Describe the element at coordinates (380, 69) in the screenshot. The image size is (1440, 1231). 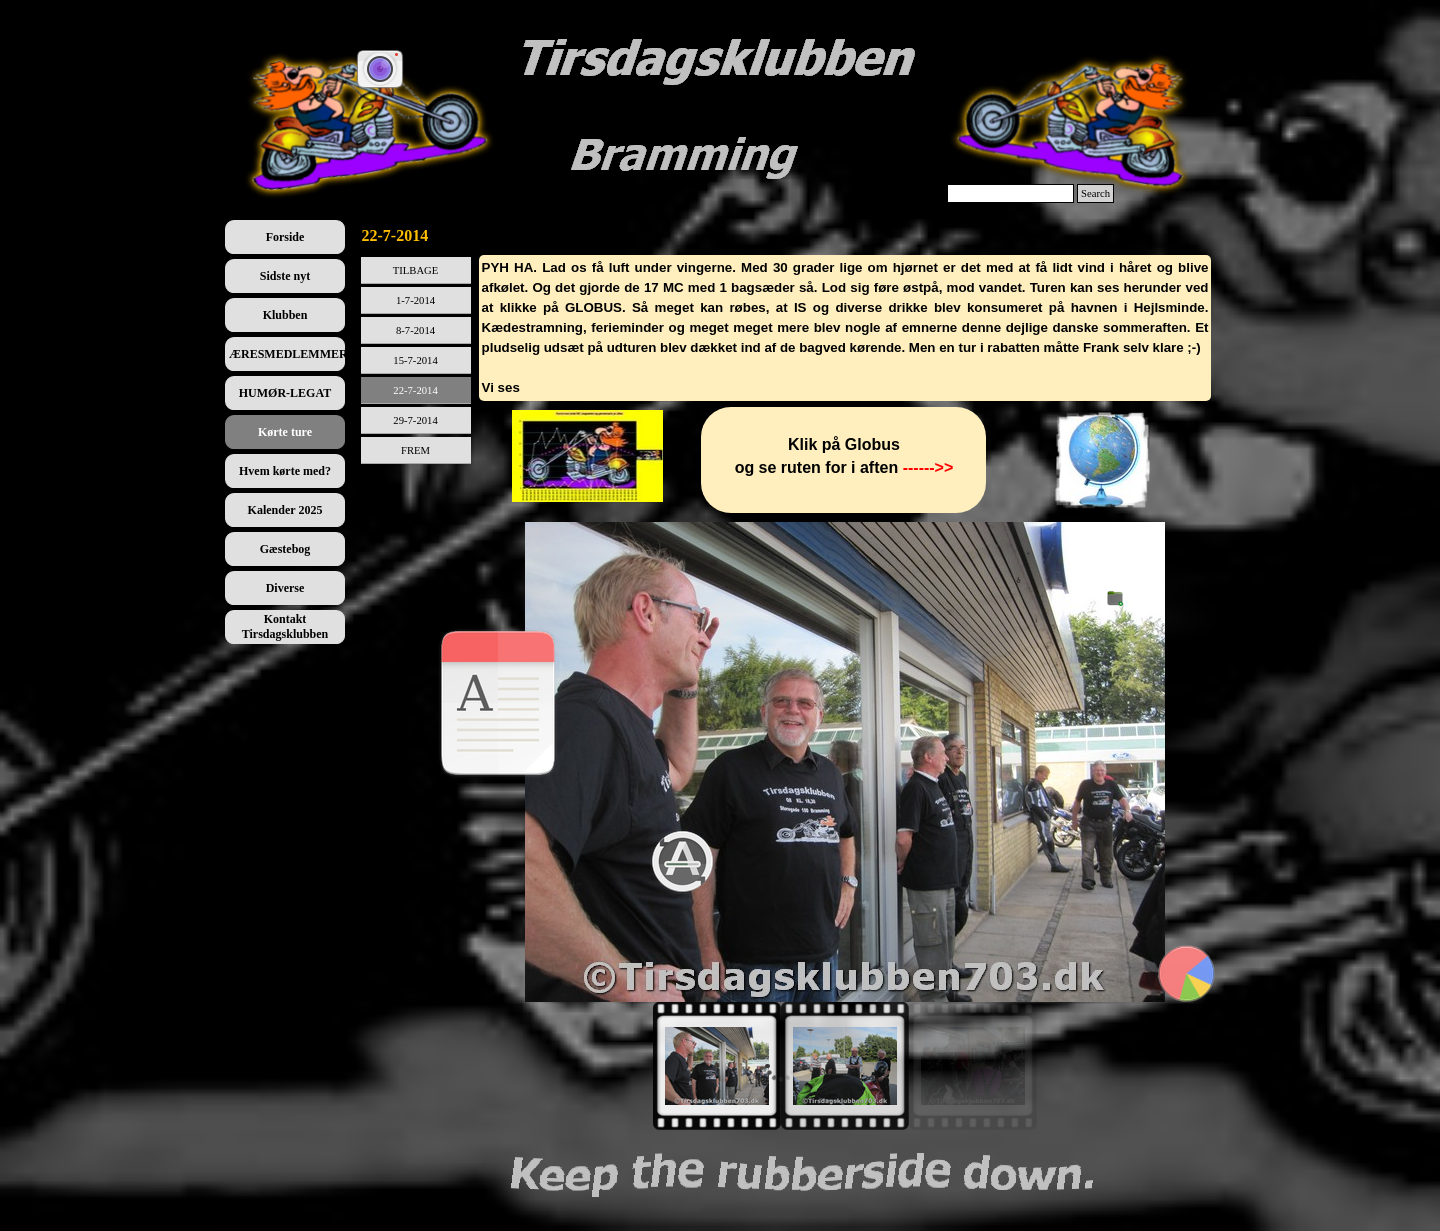
I see `open the camera app` at that location.